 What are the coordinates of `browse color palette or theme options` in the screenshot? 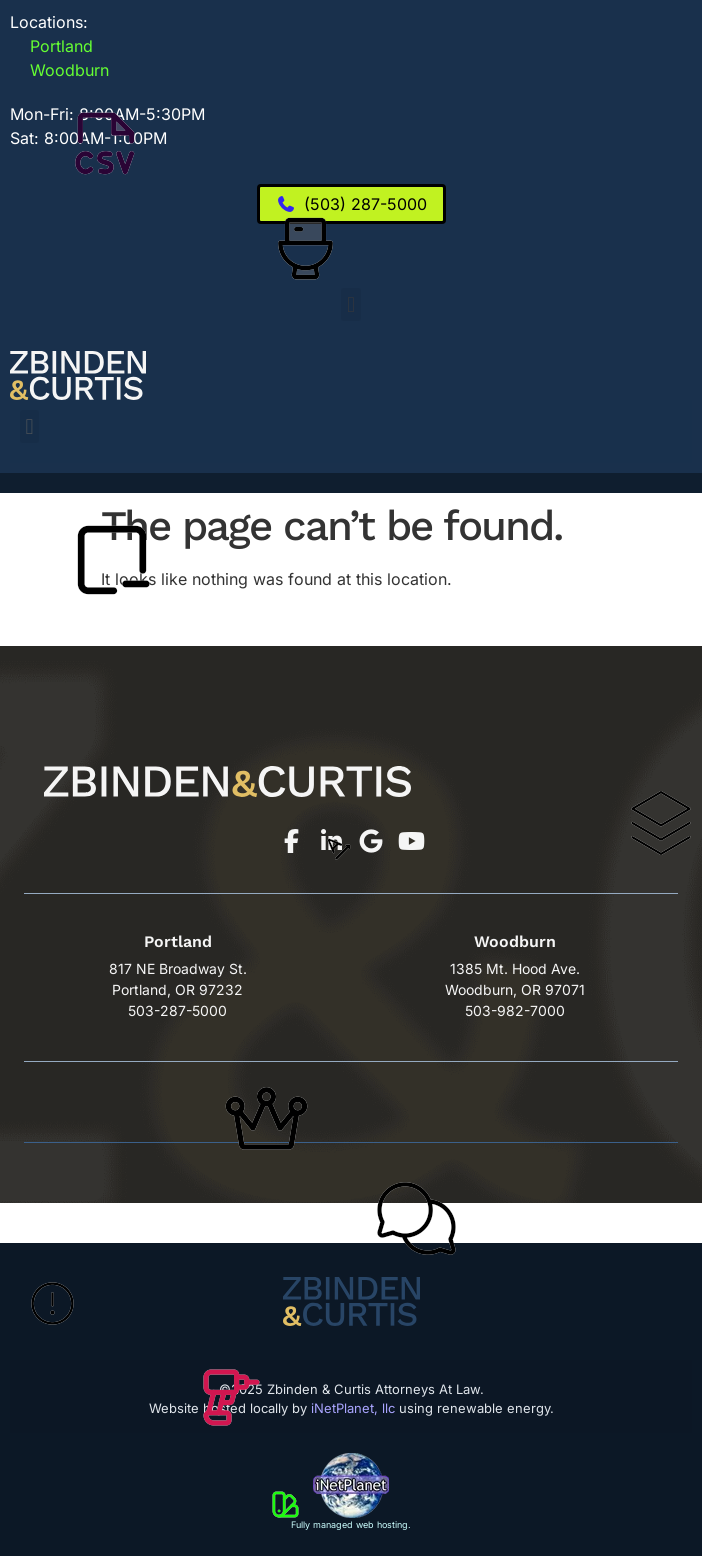 It's located at (285, 1504).